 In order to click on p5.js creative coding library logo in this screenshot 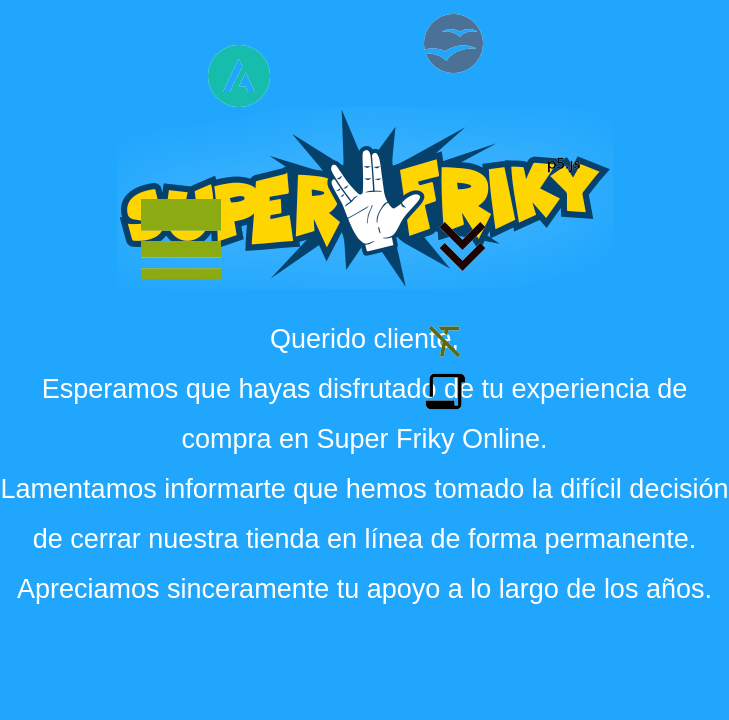, I will do `click(564, 165)`.